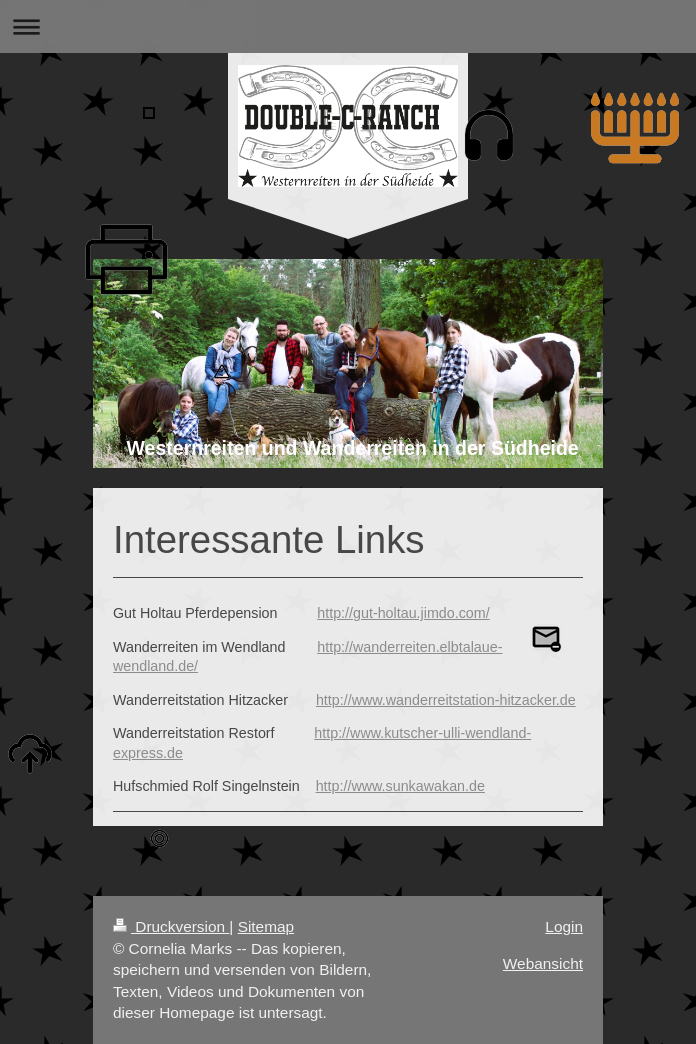  I want to click on indicates a warning or caution state, so click(222, 371).